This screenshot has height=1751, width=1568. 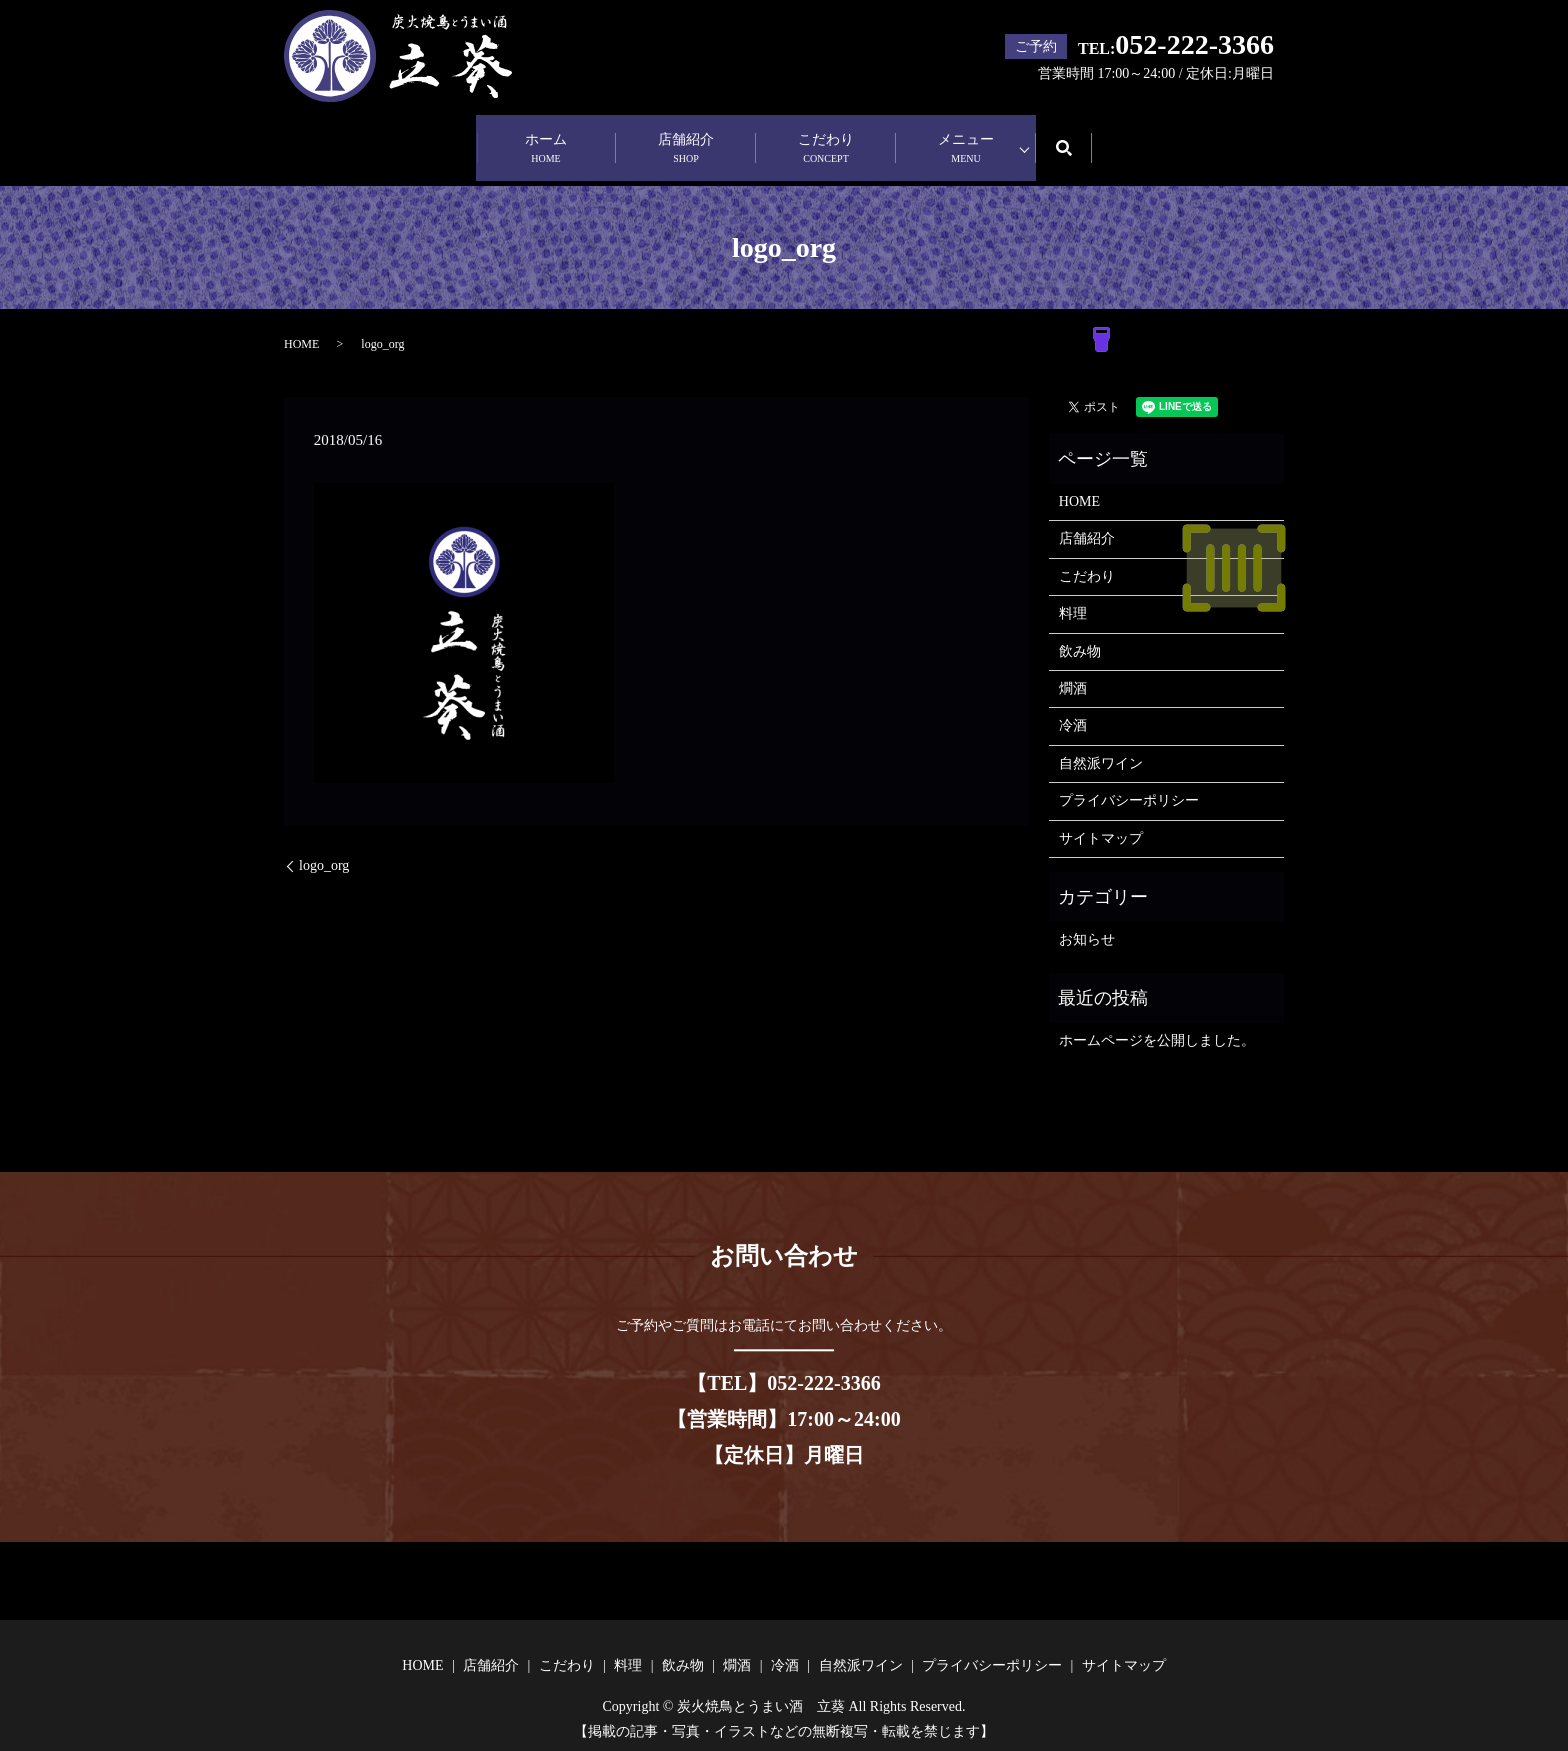 What do you see at coordinates (1101, 339) in the screenshot?
I see `view nearby bars or pubs` at bounding box center [1101, 339].